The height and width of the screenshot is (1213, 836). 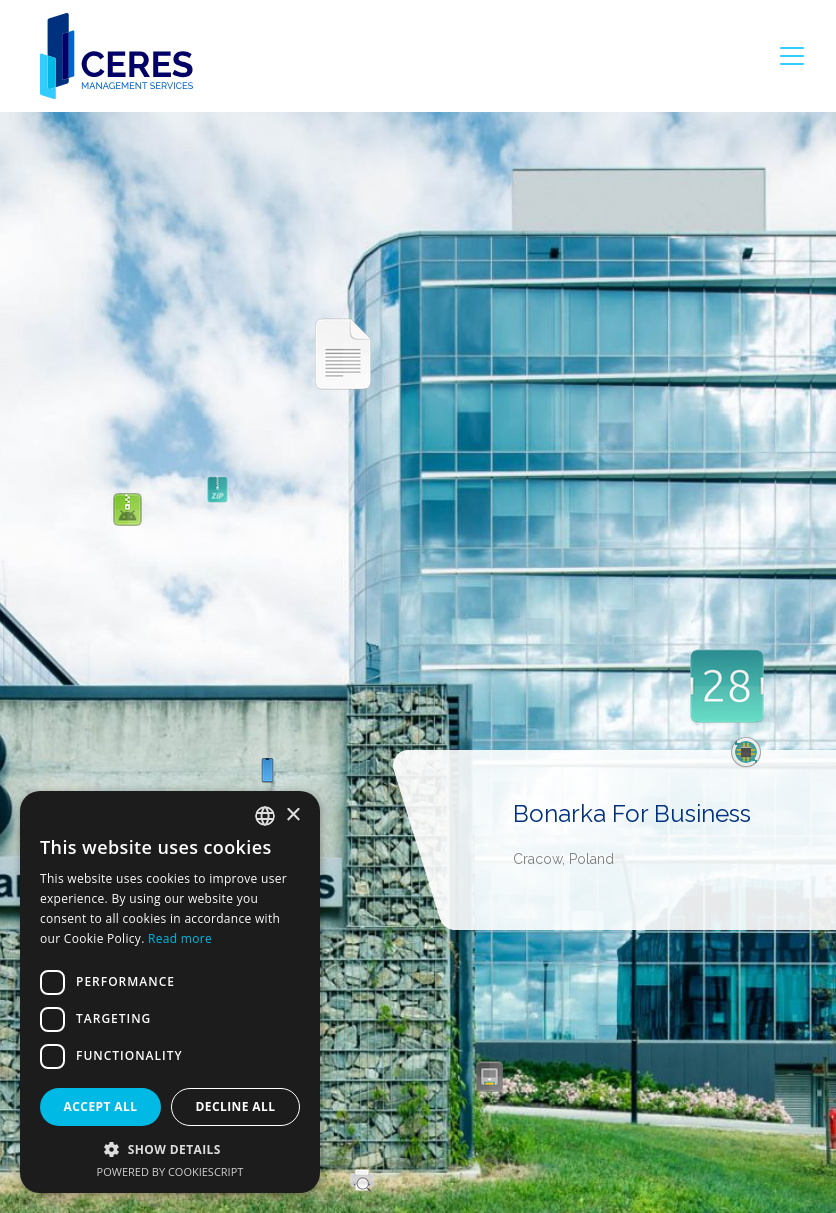 I want to click on NES game ROM file, so click(x=489, y=1076).